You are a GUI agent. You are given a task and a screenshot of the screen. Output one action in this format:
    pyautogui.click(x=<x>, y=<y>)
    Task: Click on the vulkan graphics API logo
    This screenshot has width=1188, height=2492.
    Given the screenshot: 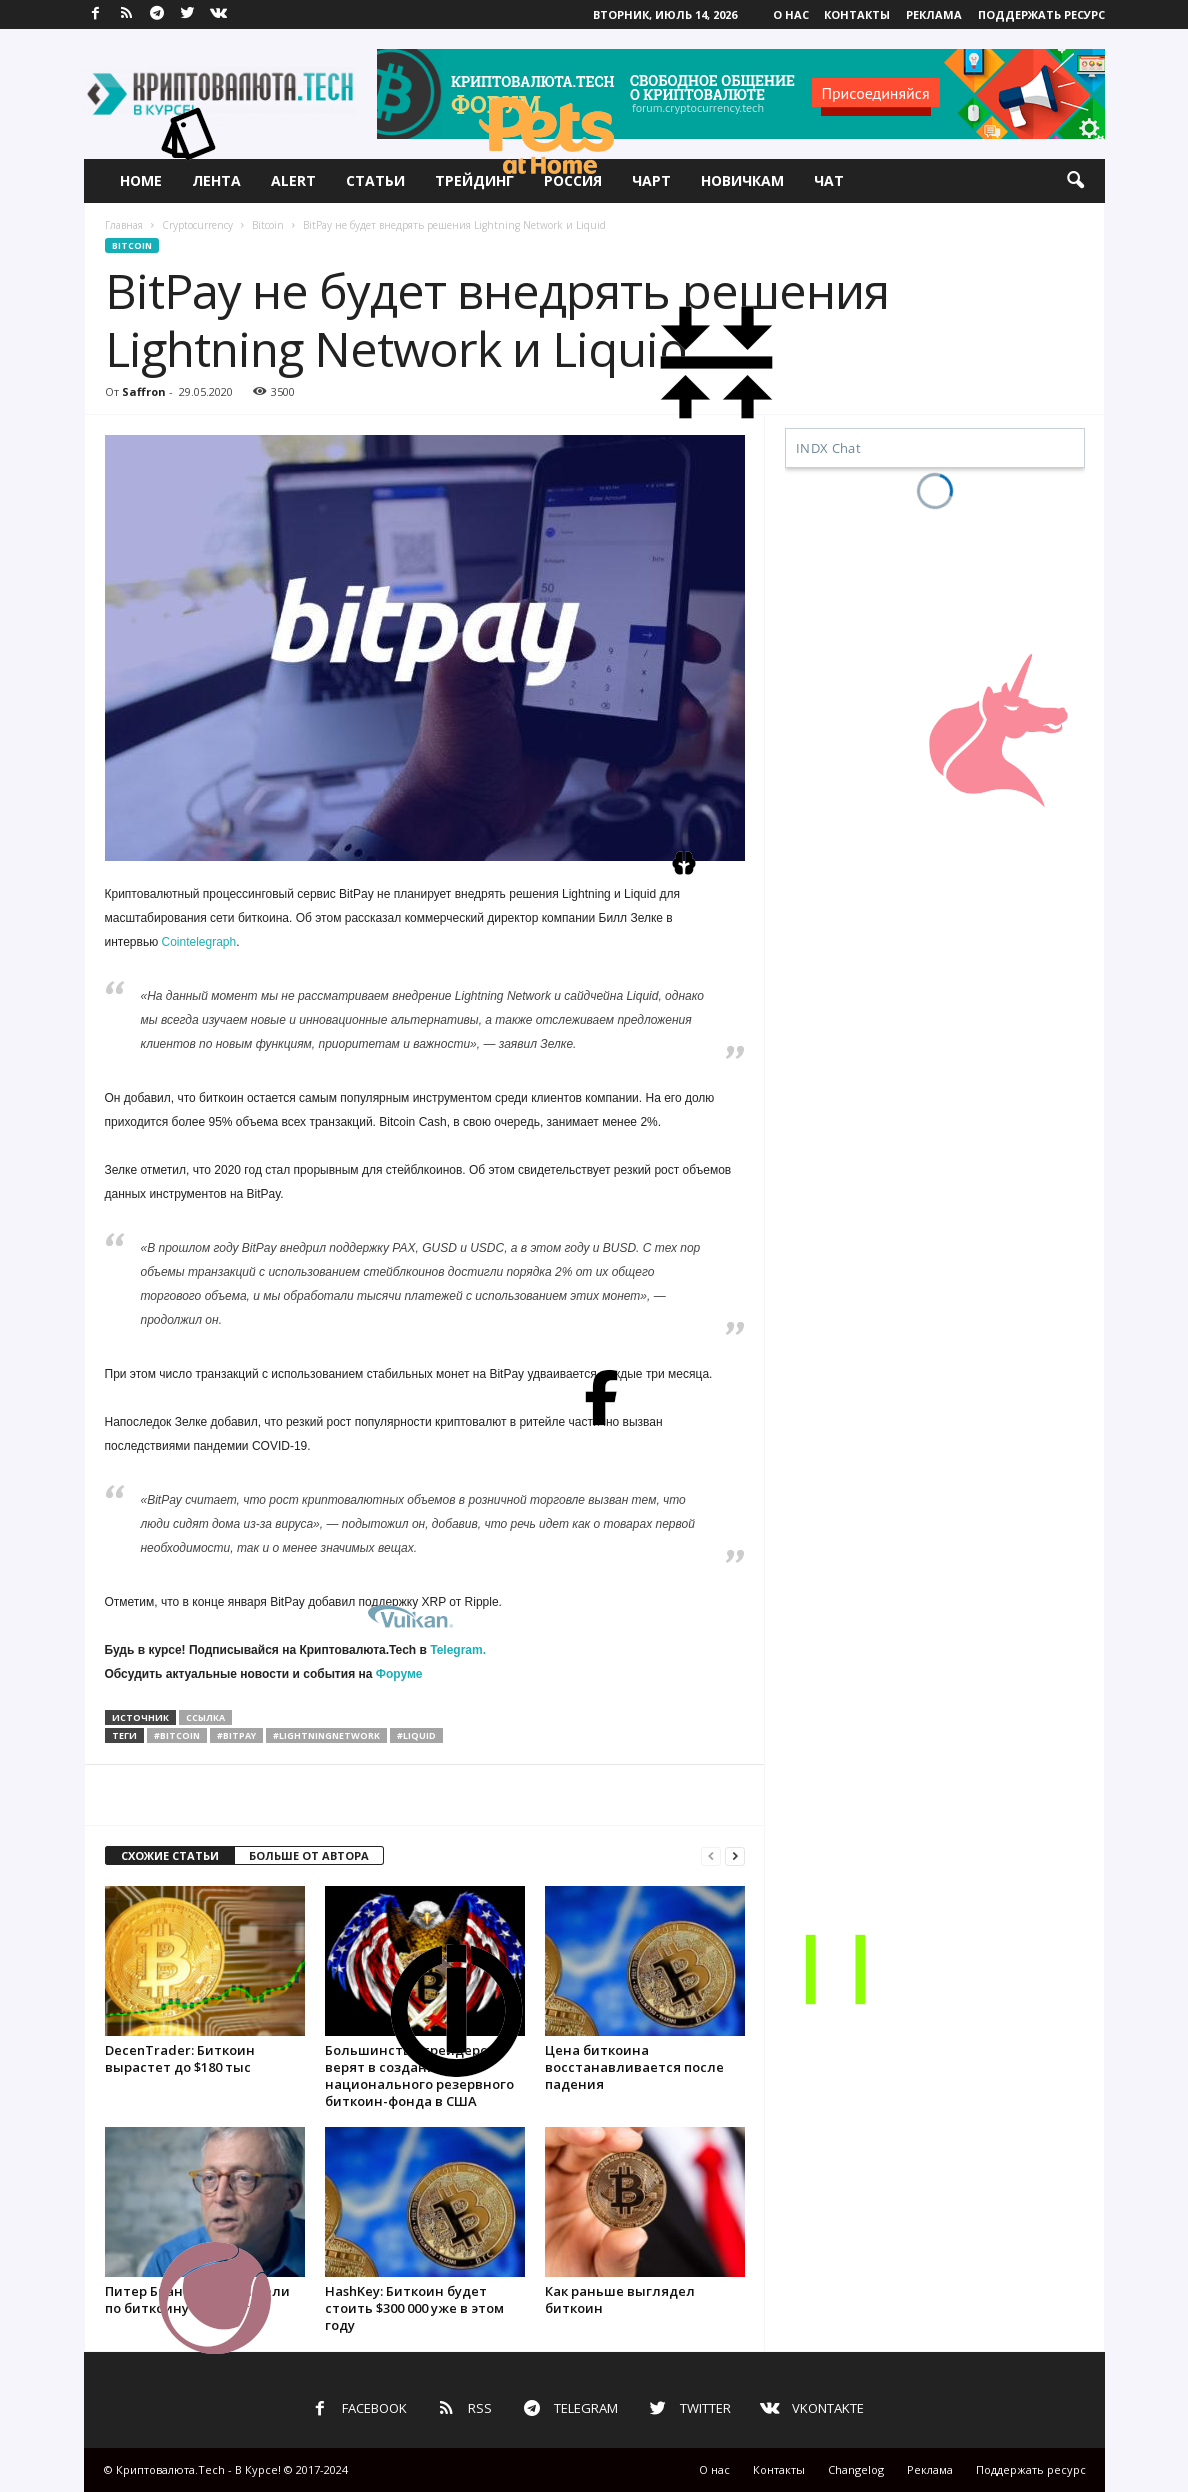 What is the action you would take?
    pyautogui.click(x=410, y=1616)
    